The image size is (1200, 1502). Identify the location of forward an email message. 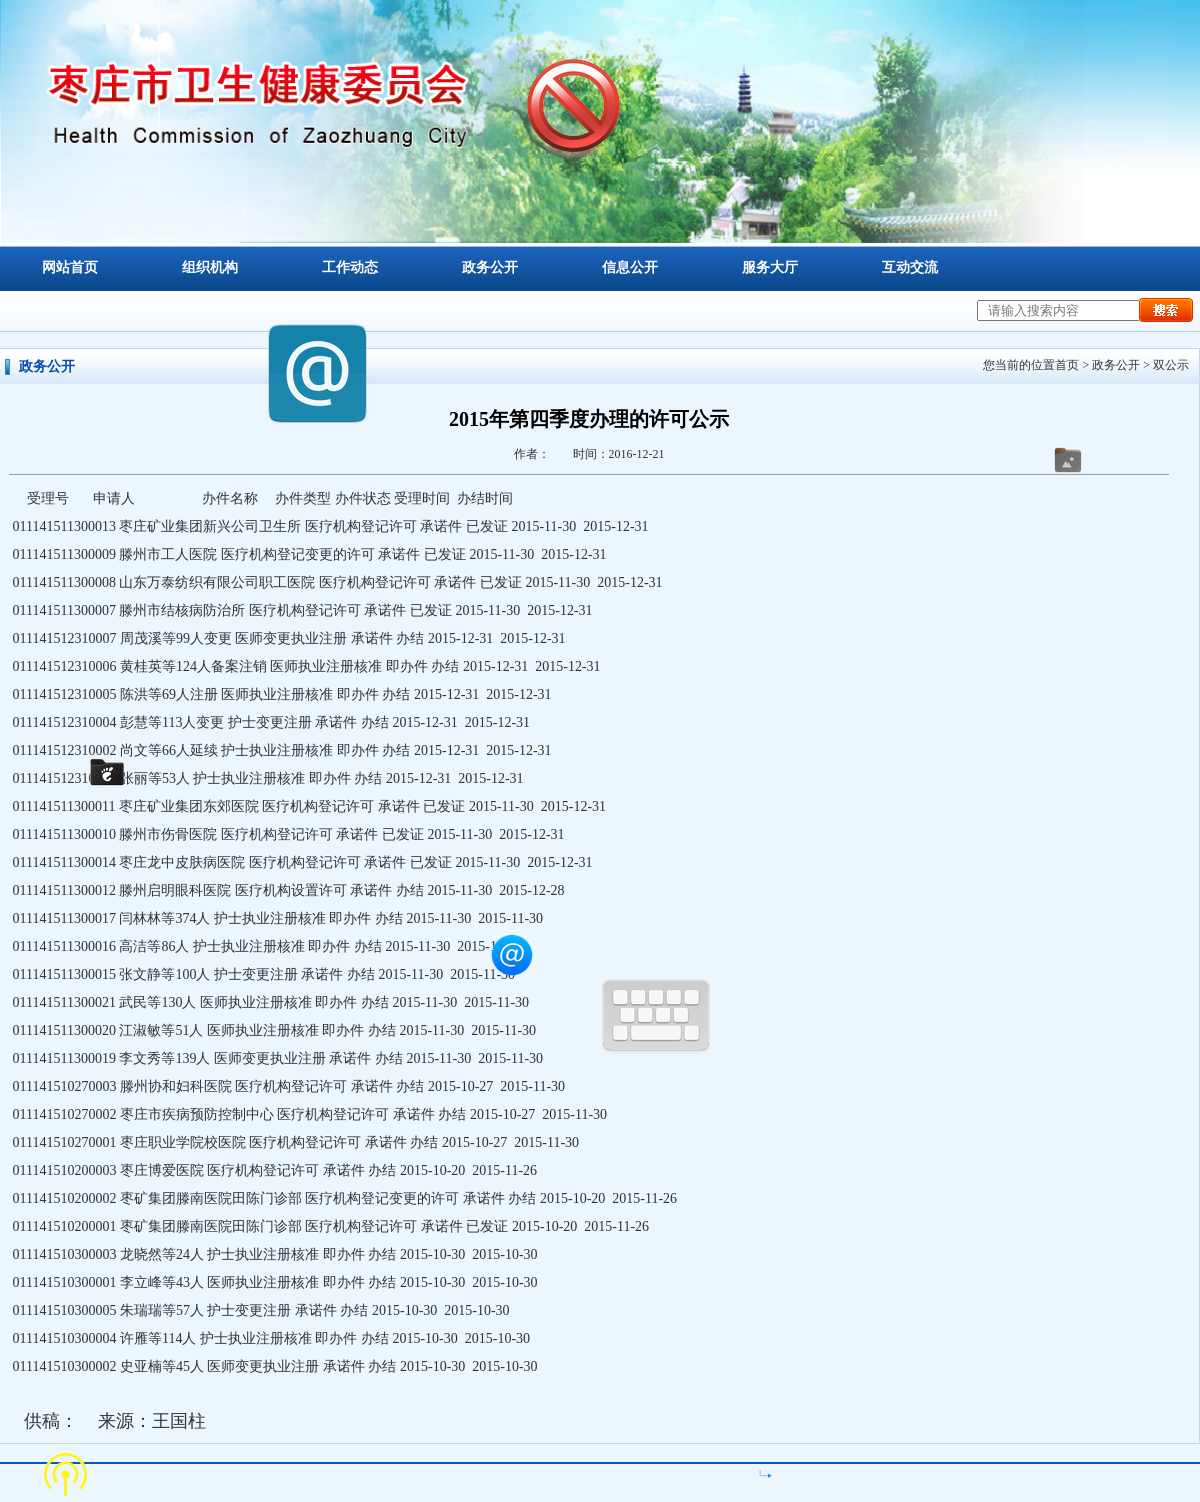
(766, 1474).